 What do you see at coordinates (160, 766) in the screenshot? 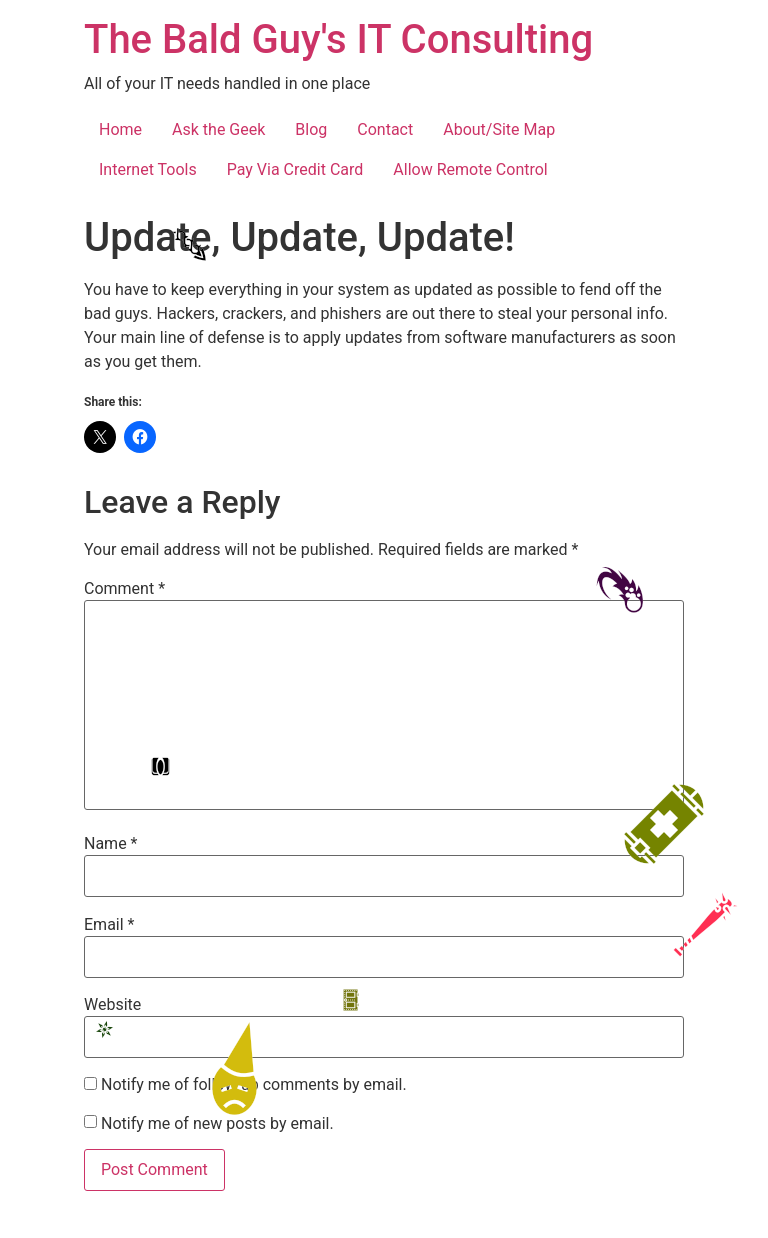
I see `decorative design element or placeholder graphic` at bounding box center [160, 766].